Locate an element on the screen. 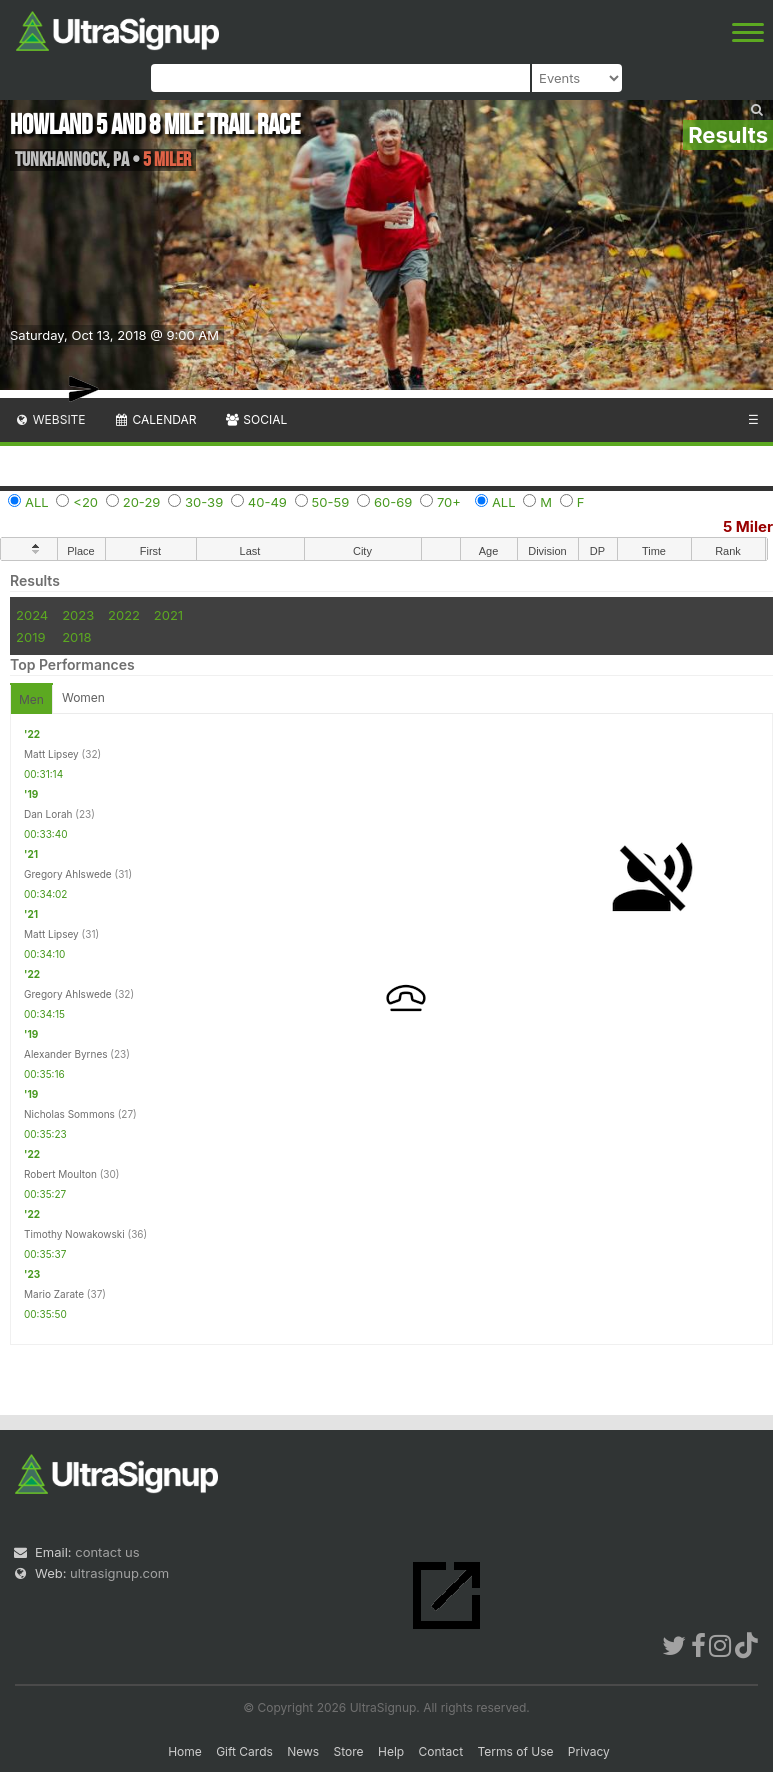  open link in a new tab or window is located at coordinates (446, 1595).